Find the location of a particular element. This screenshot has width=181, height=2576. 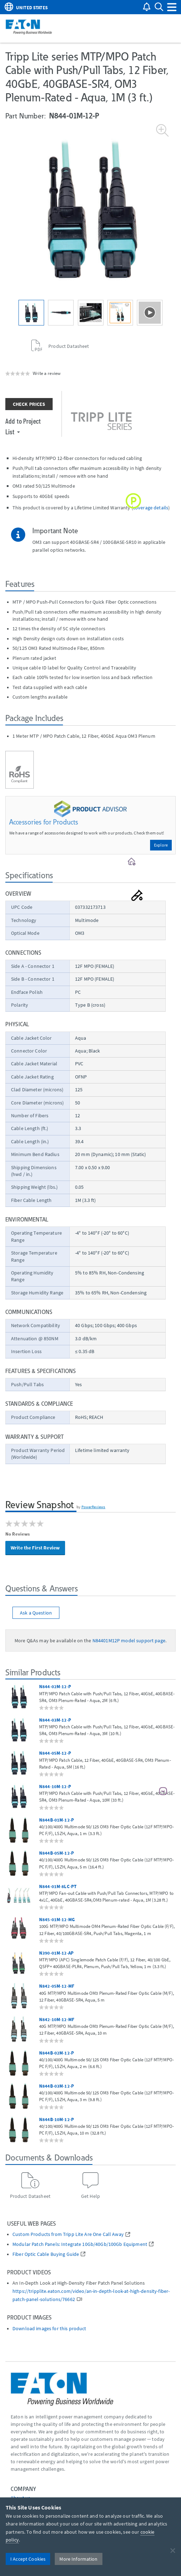

run a test or experiment is located at coordinates (137, 895).